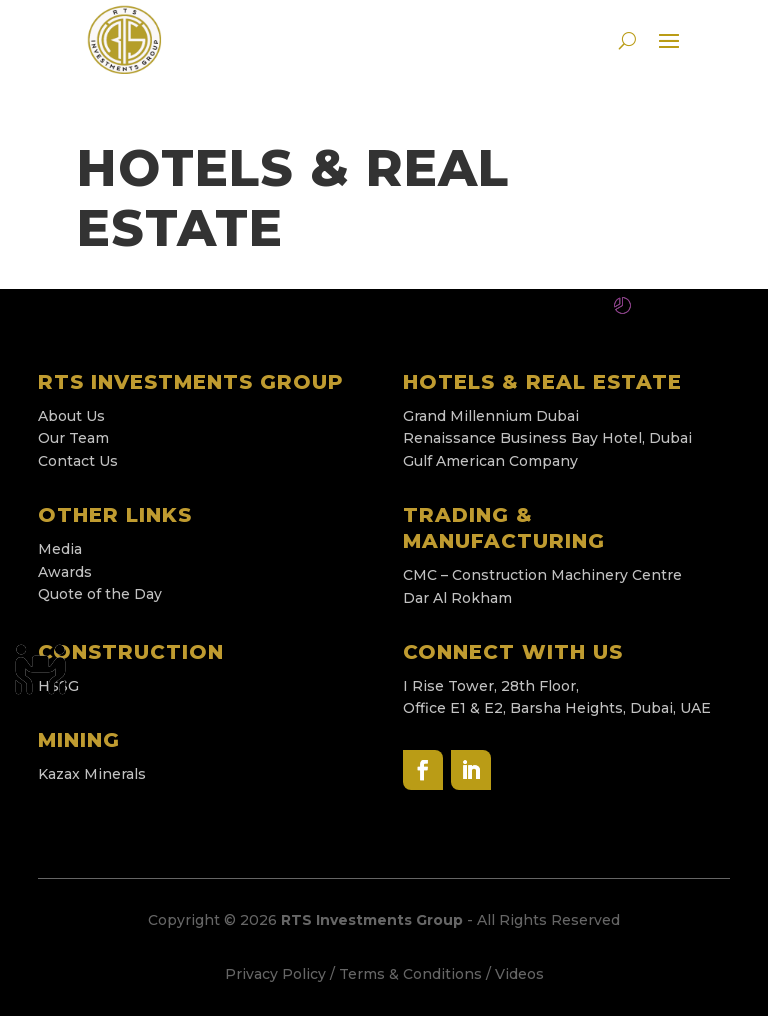 This screenshot has height=1016, width=768. What do you see at coordinates (622, 305) in the screenshot?
I see `view a segment of analytics data` at bounding box center [622, 305].